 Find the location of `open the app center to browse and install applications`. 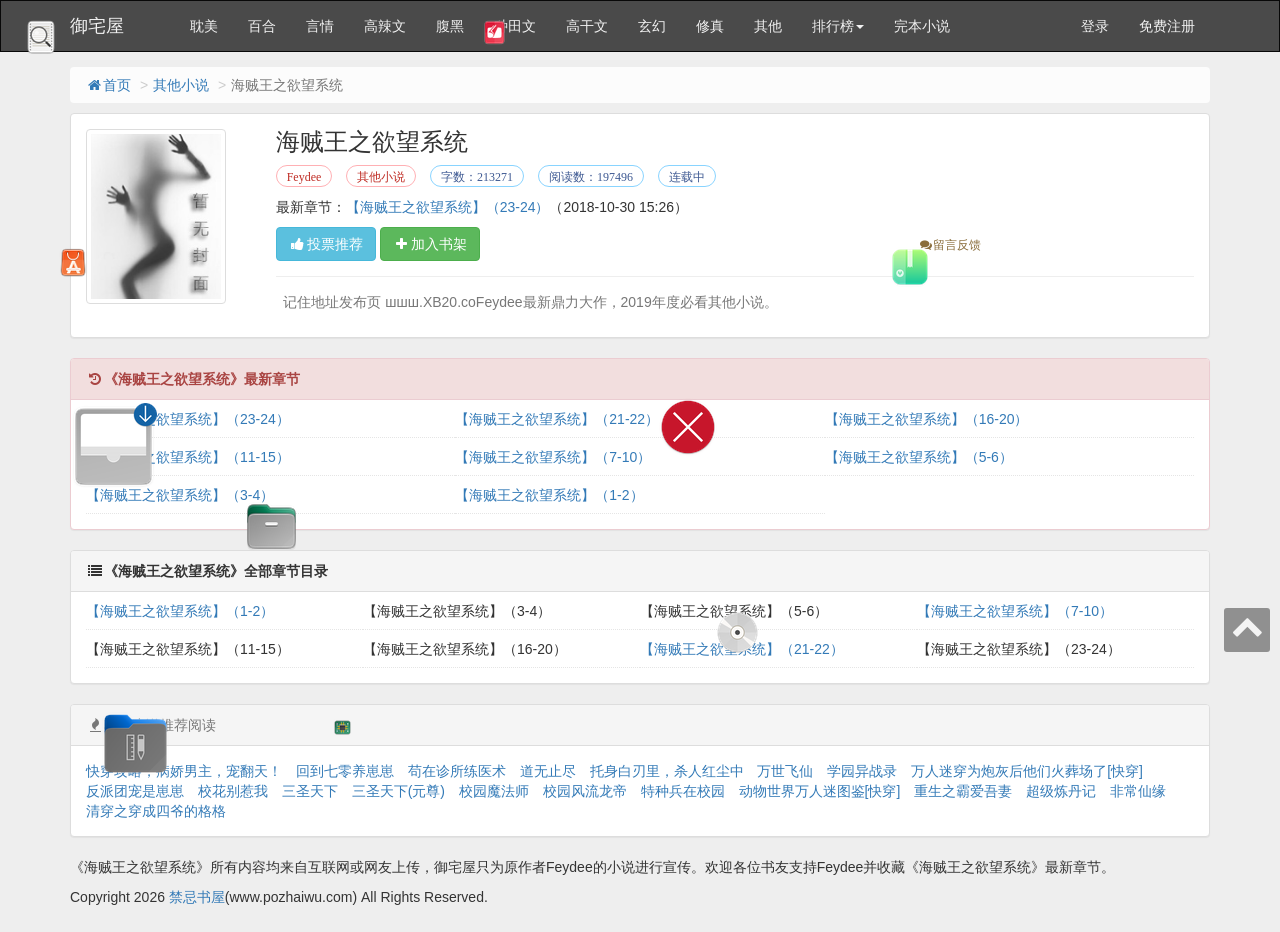

open the app center to browse and install applications is located at coordinates (73, 262).